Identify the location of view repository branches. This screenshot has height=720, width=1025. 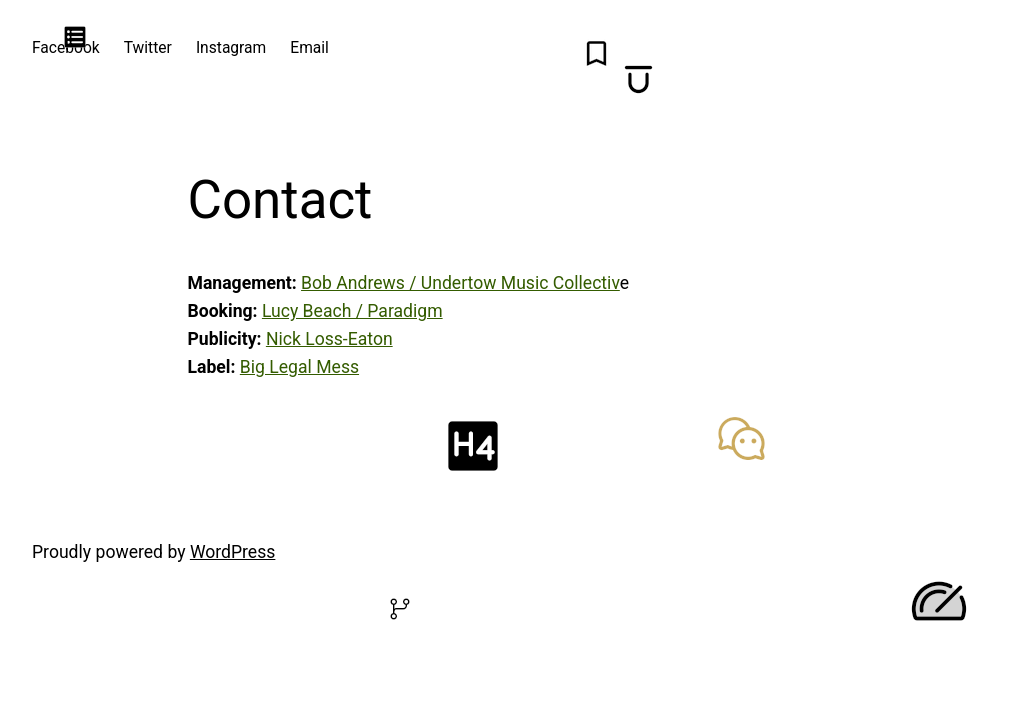
(400, 609).